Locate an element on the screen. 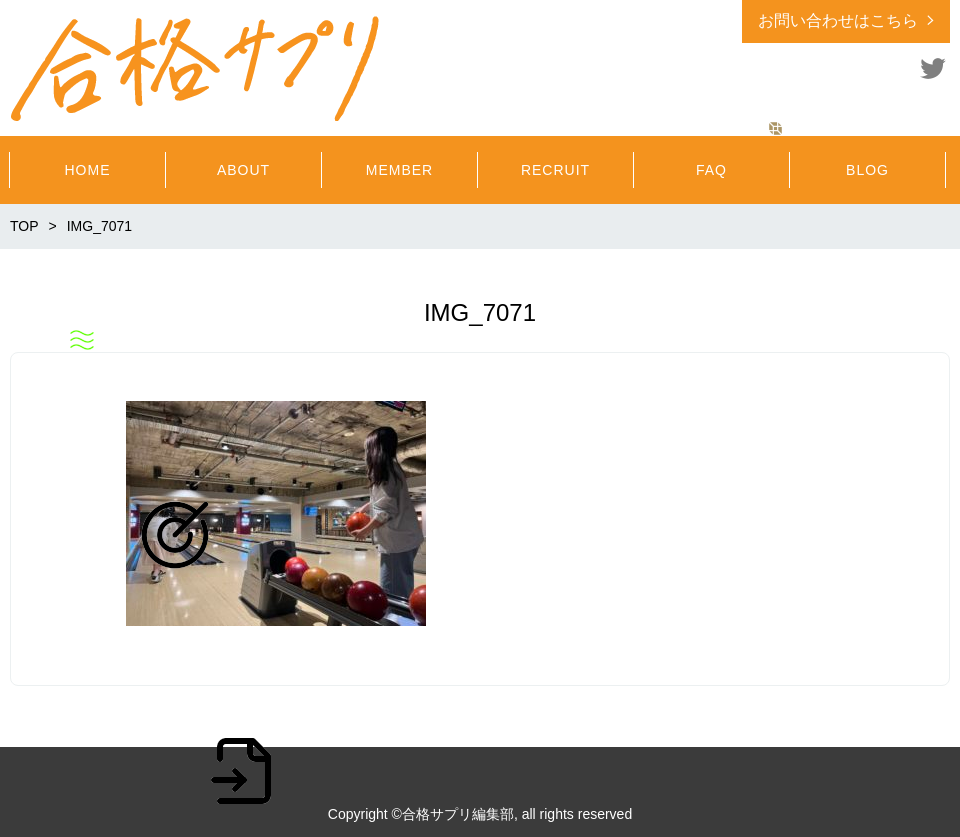 The width and height of the screenshot is (960, 837). indicates water or aquatic features is located at coordinates (82, 340).